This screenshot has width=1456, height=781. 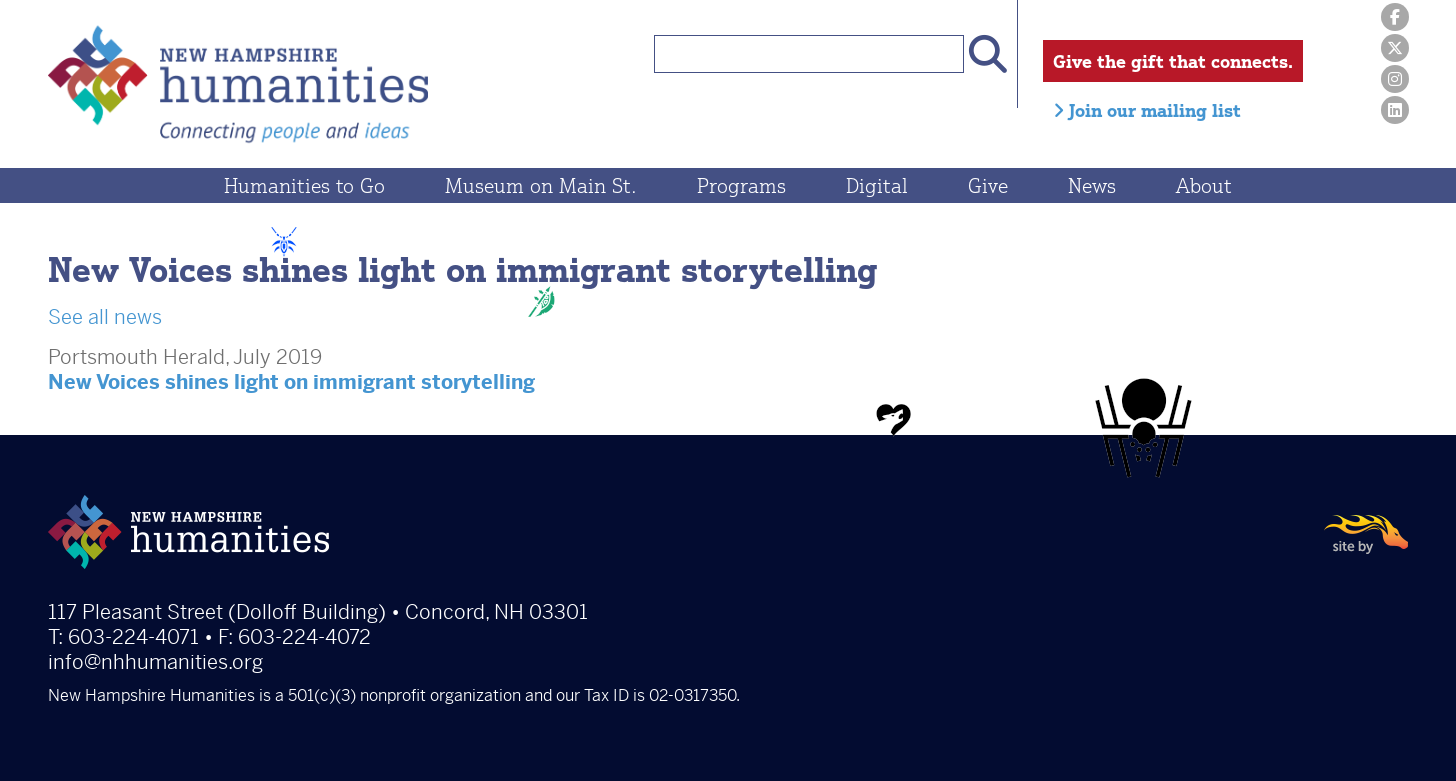 What do you see at coordinates (1143, 427) in the screenshot?
I see `spider enemy or creature in a game interface` at bounding box center [1143, 427].